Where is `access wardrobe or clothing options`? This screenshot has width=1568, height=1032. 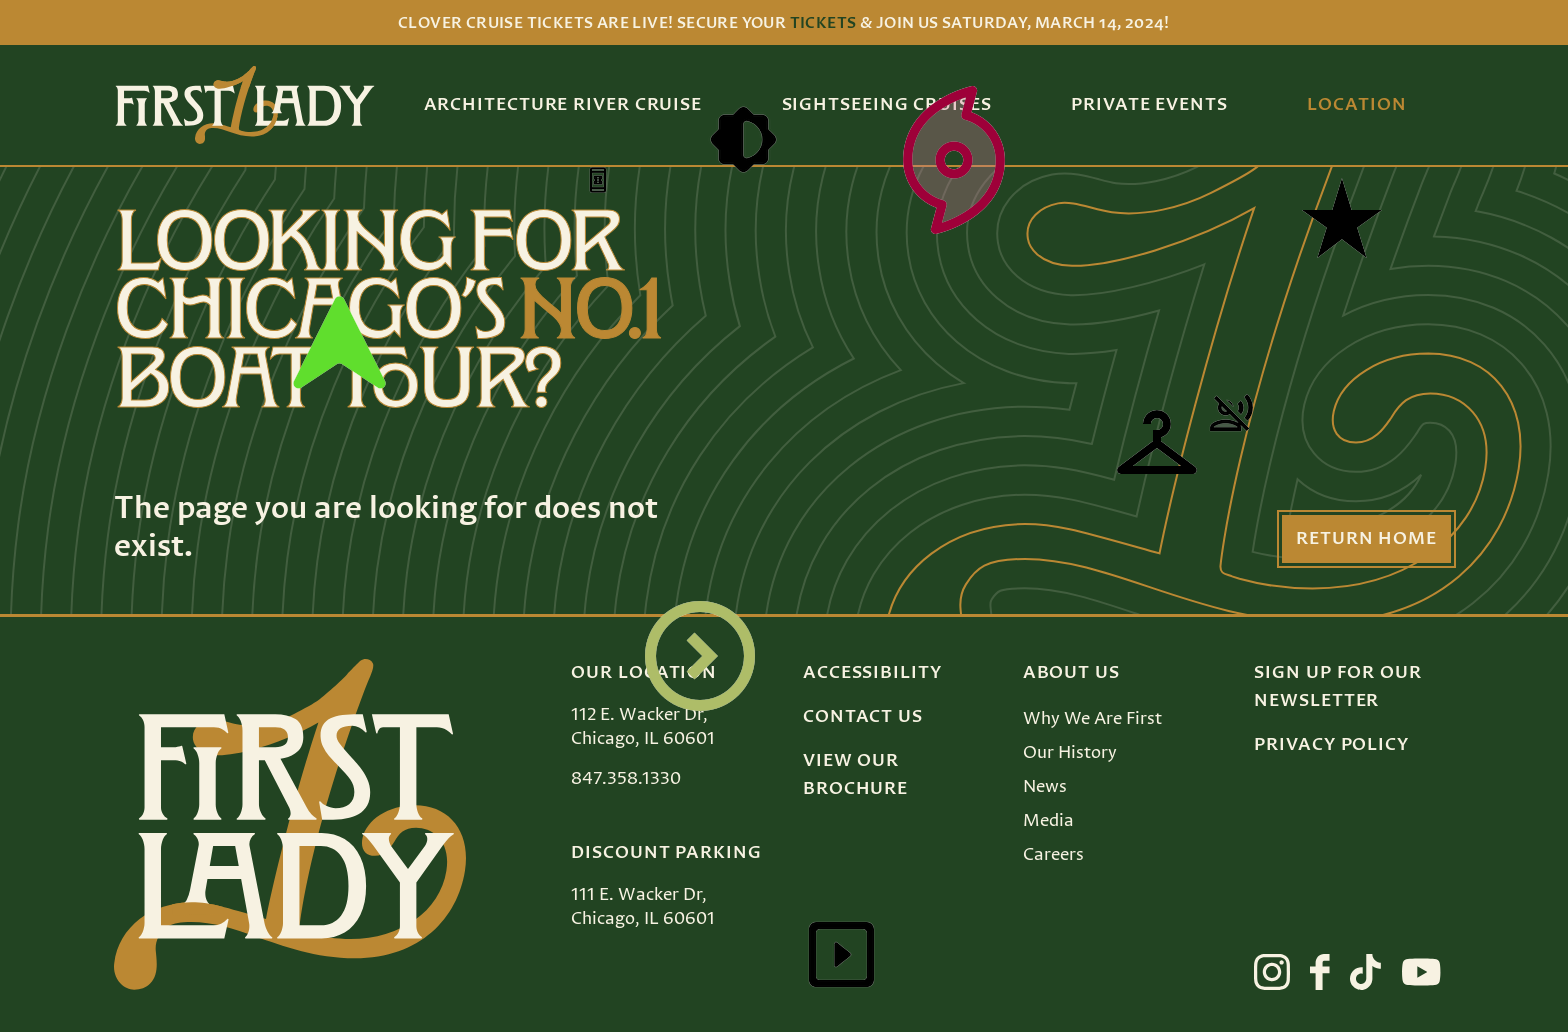 access wardrobe or clothing options is located at coordinates (1157, 442).